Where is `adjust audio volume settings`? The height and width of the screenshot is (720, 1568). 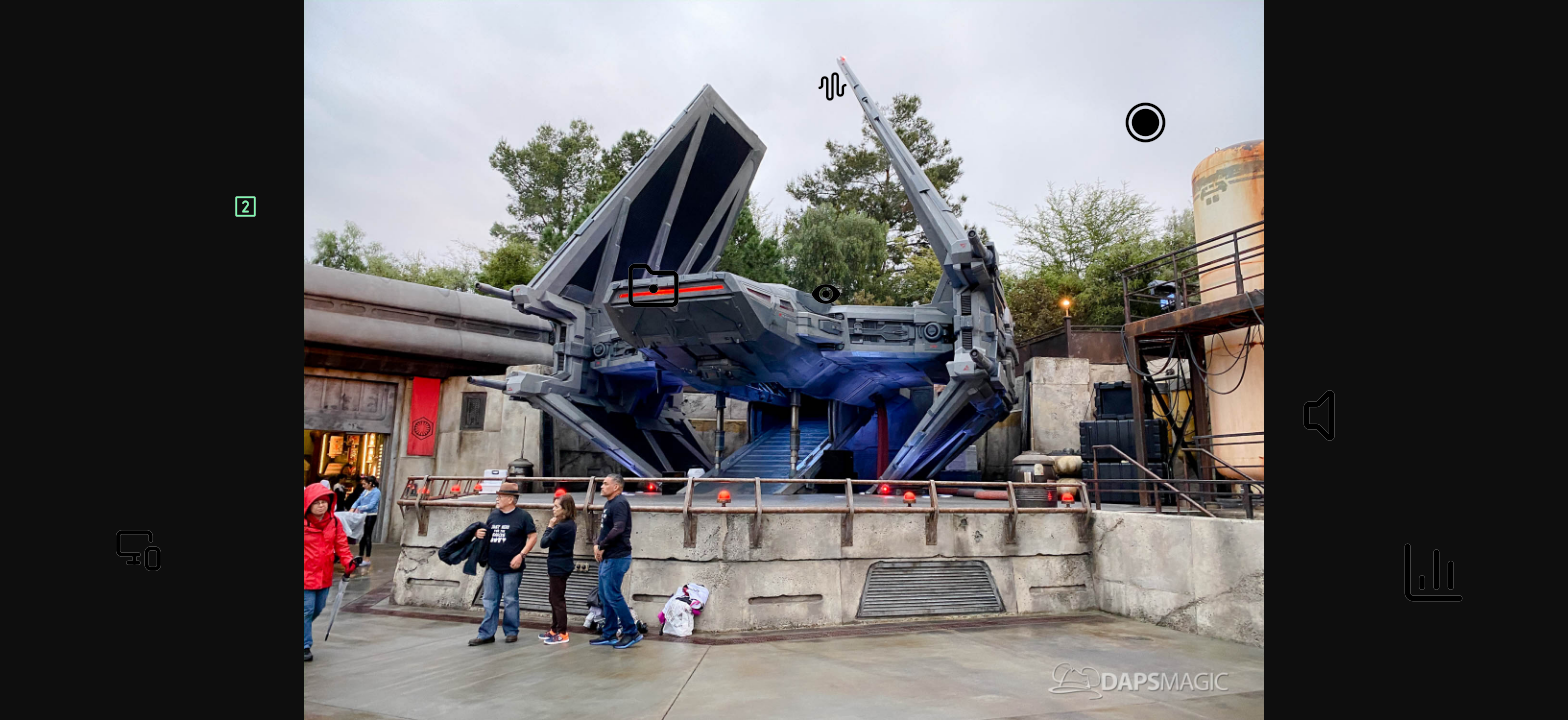 adjust audio volume settings is located at coordinates (1334, 415).